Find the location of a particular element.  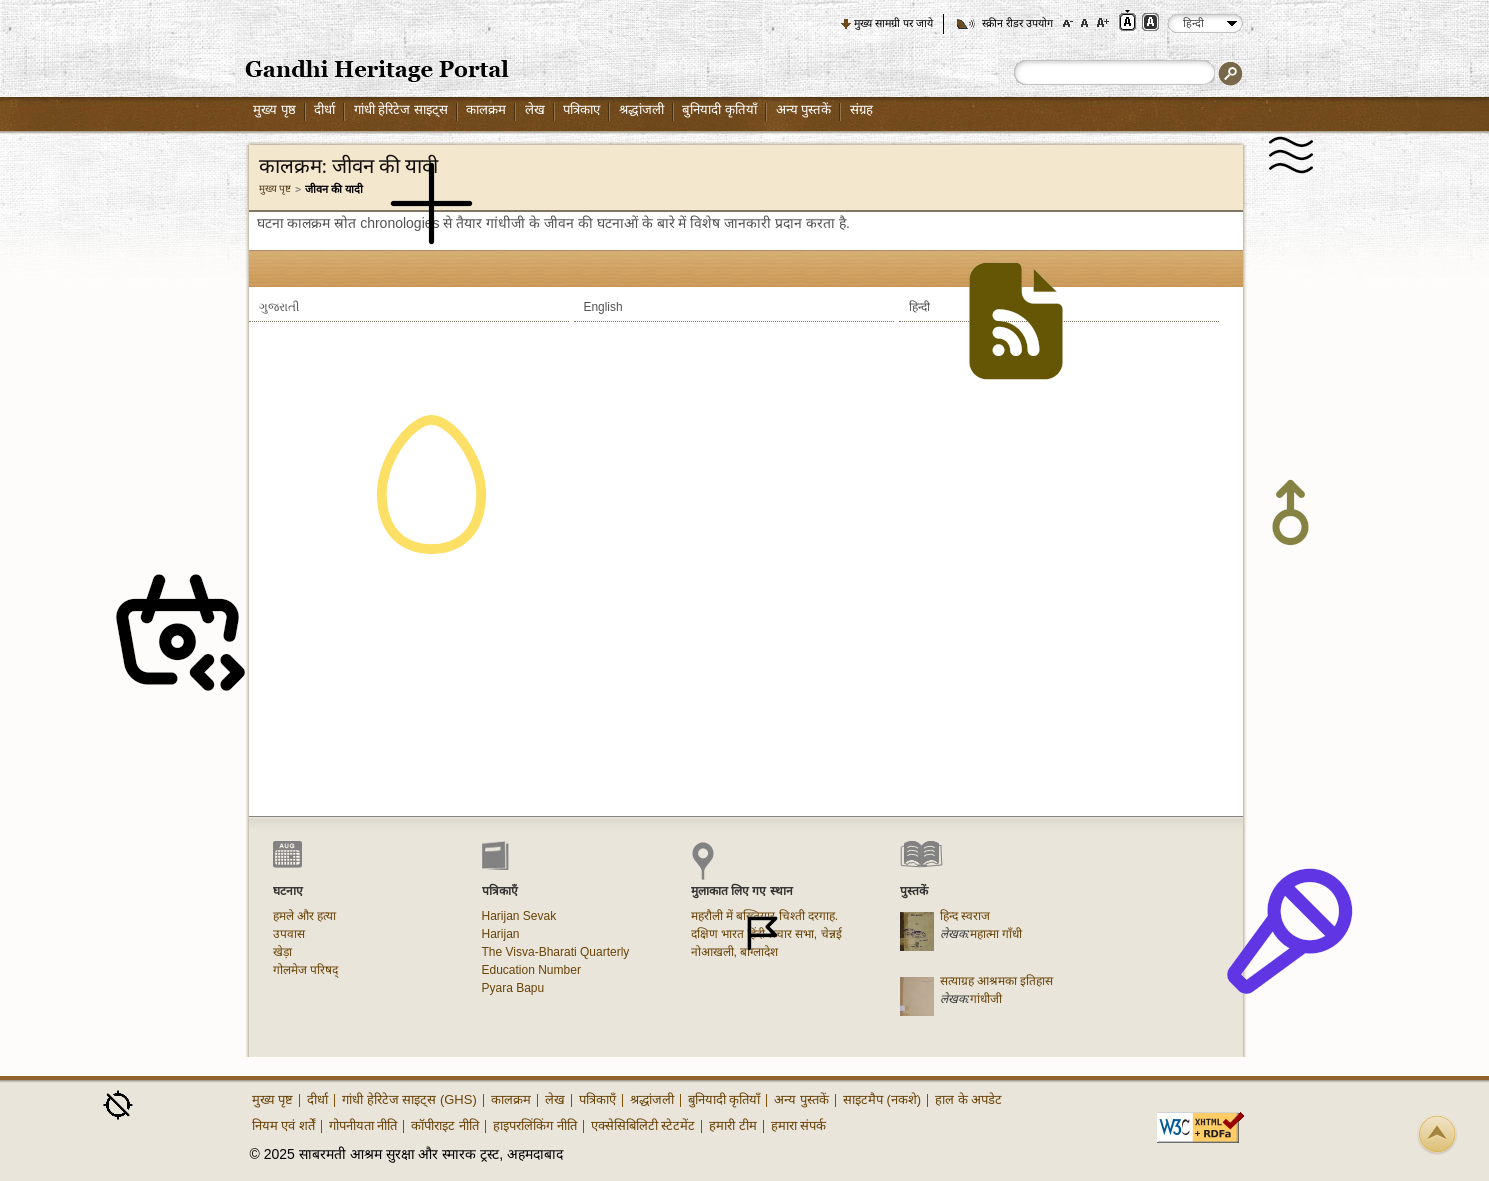

add a new item is located at coordinates (431, 203).